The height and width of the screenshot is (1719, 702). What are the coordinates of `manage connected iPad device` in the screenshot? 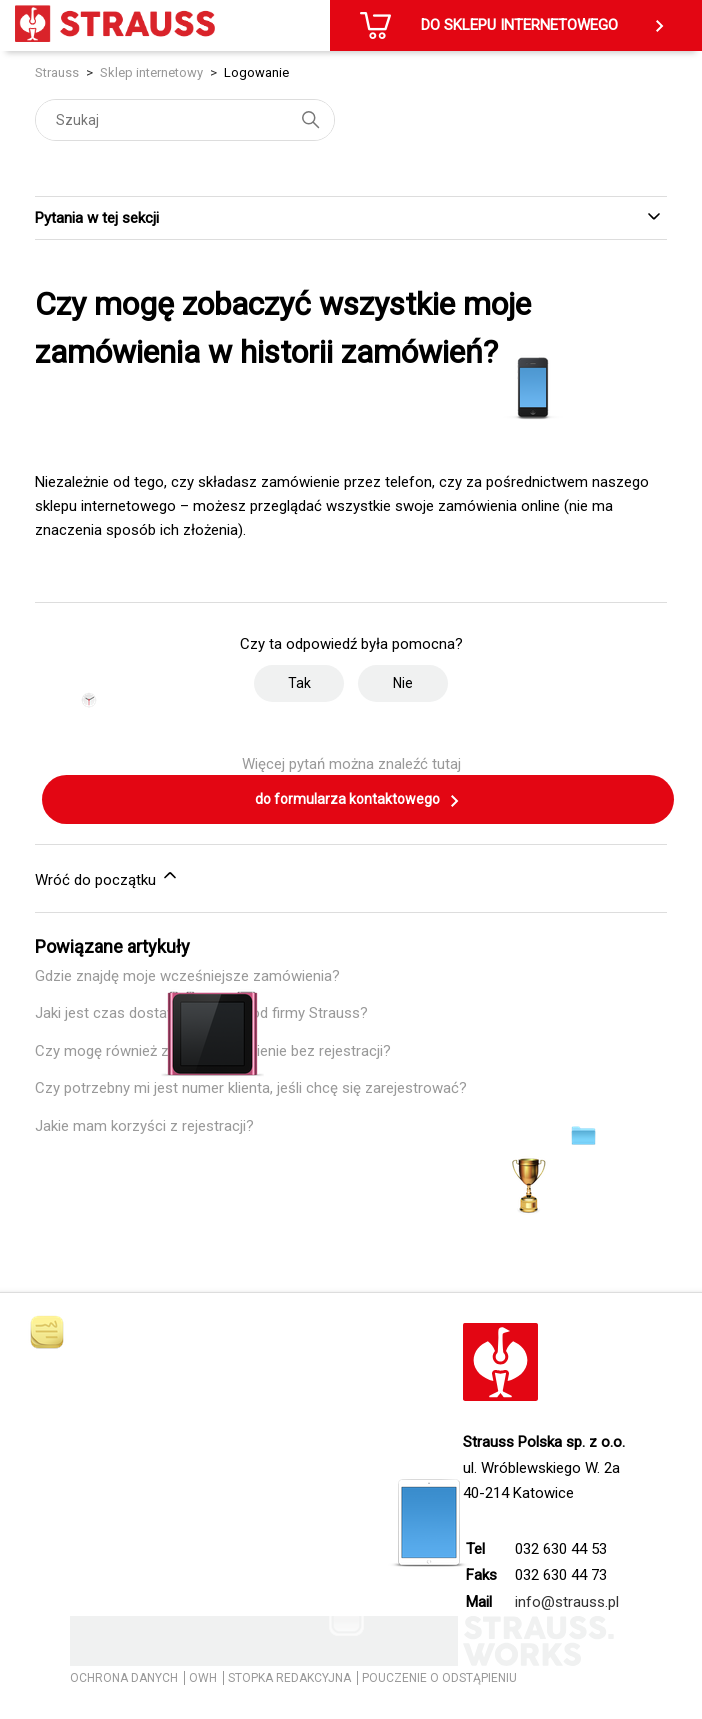 It's located at (429, 1522).